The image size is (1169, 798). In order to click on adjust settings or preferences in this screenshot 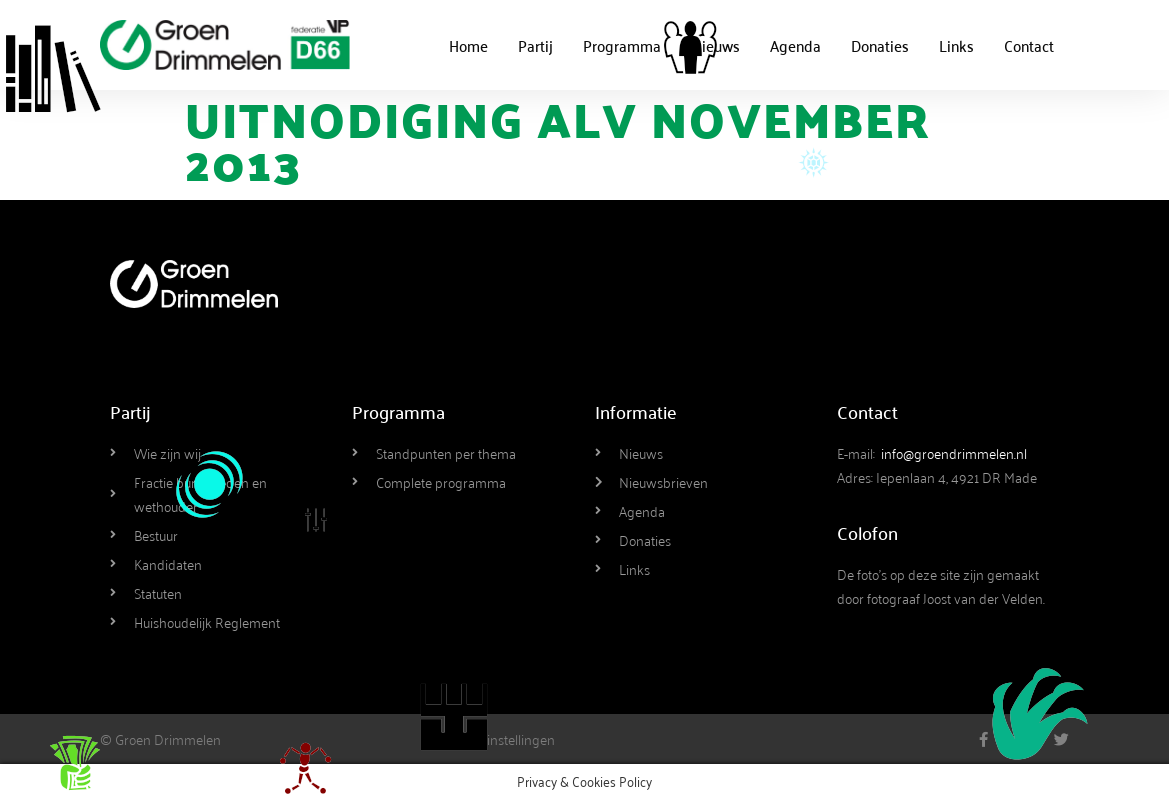, I will do `click(316, 520)`.